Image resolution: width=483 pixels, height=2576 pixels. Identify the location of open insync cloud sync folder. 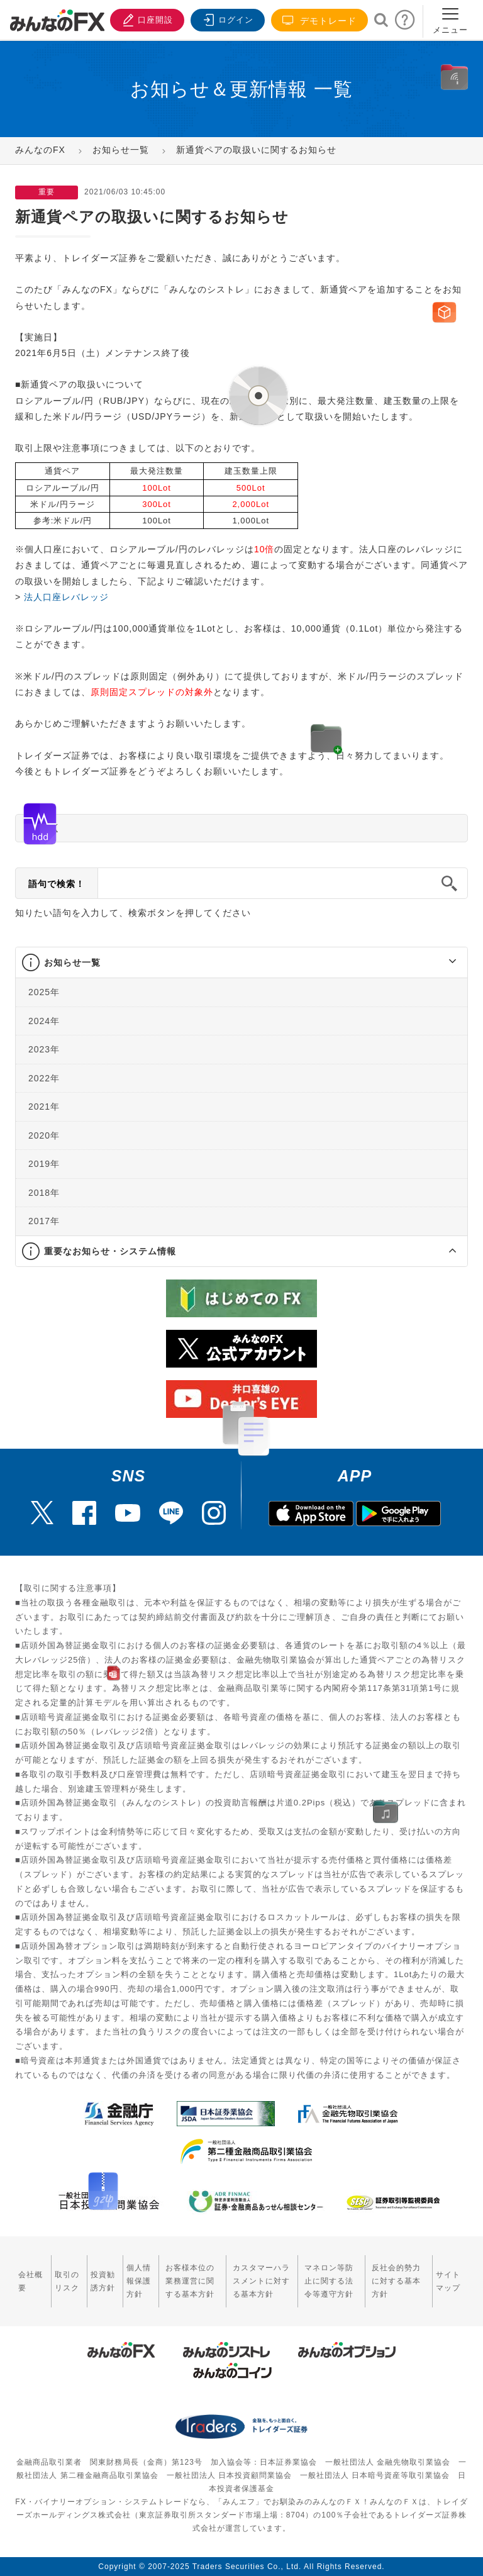
(454, 77).